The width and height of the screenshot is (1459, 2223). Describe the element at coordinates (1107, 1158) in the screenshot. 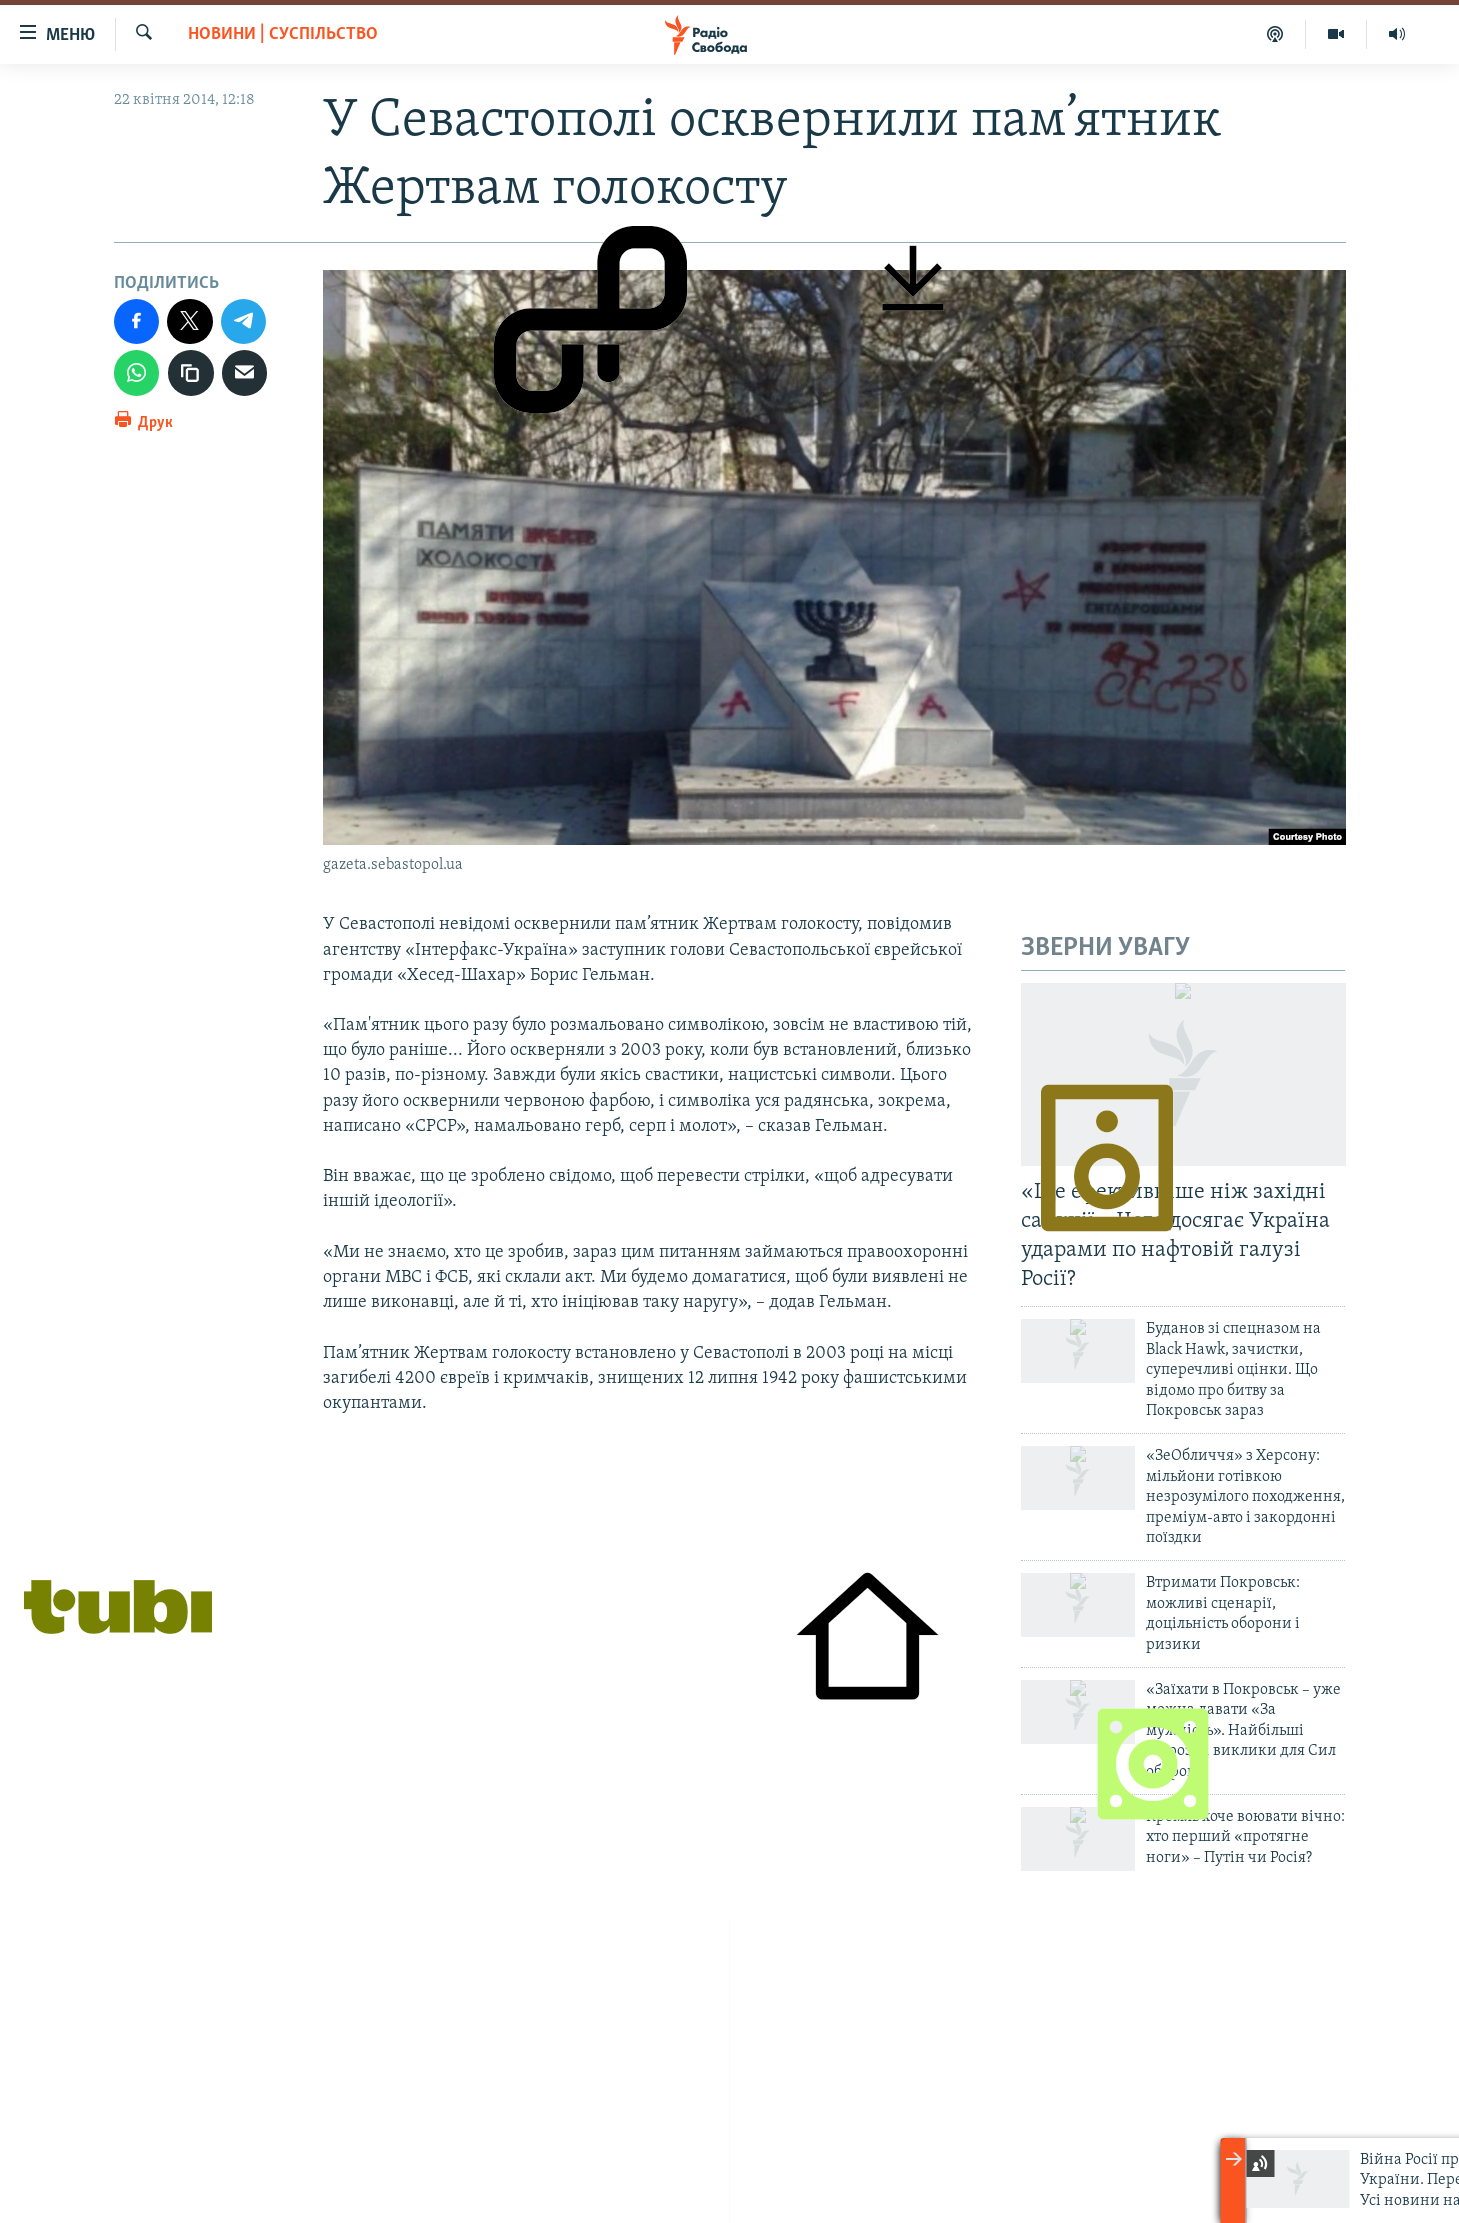

I see `adjust speaker or audio output settings` at that location.